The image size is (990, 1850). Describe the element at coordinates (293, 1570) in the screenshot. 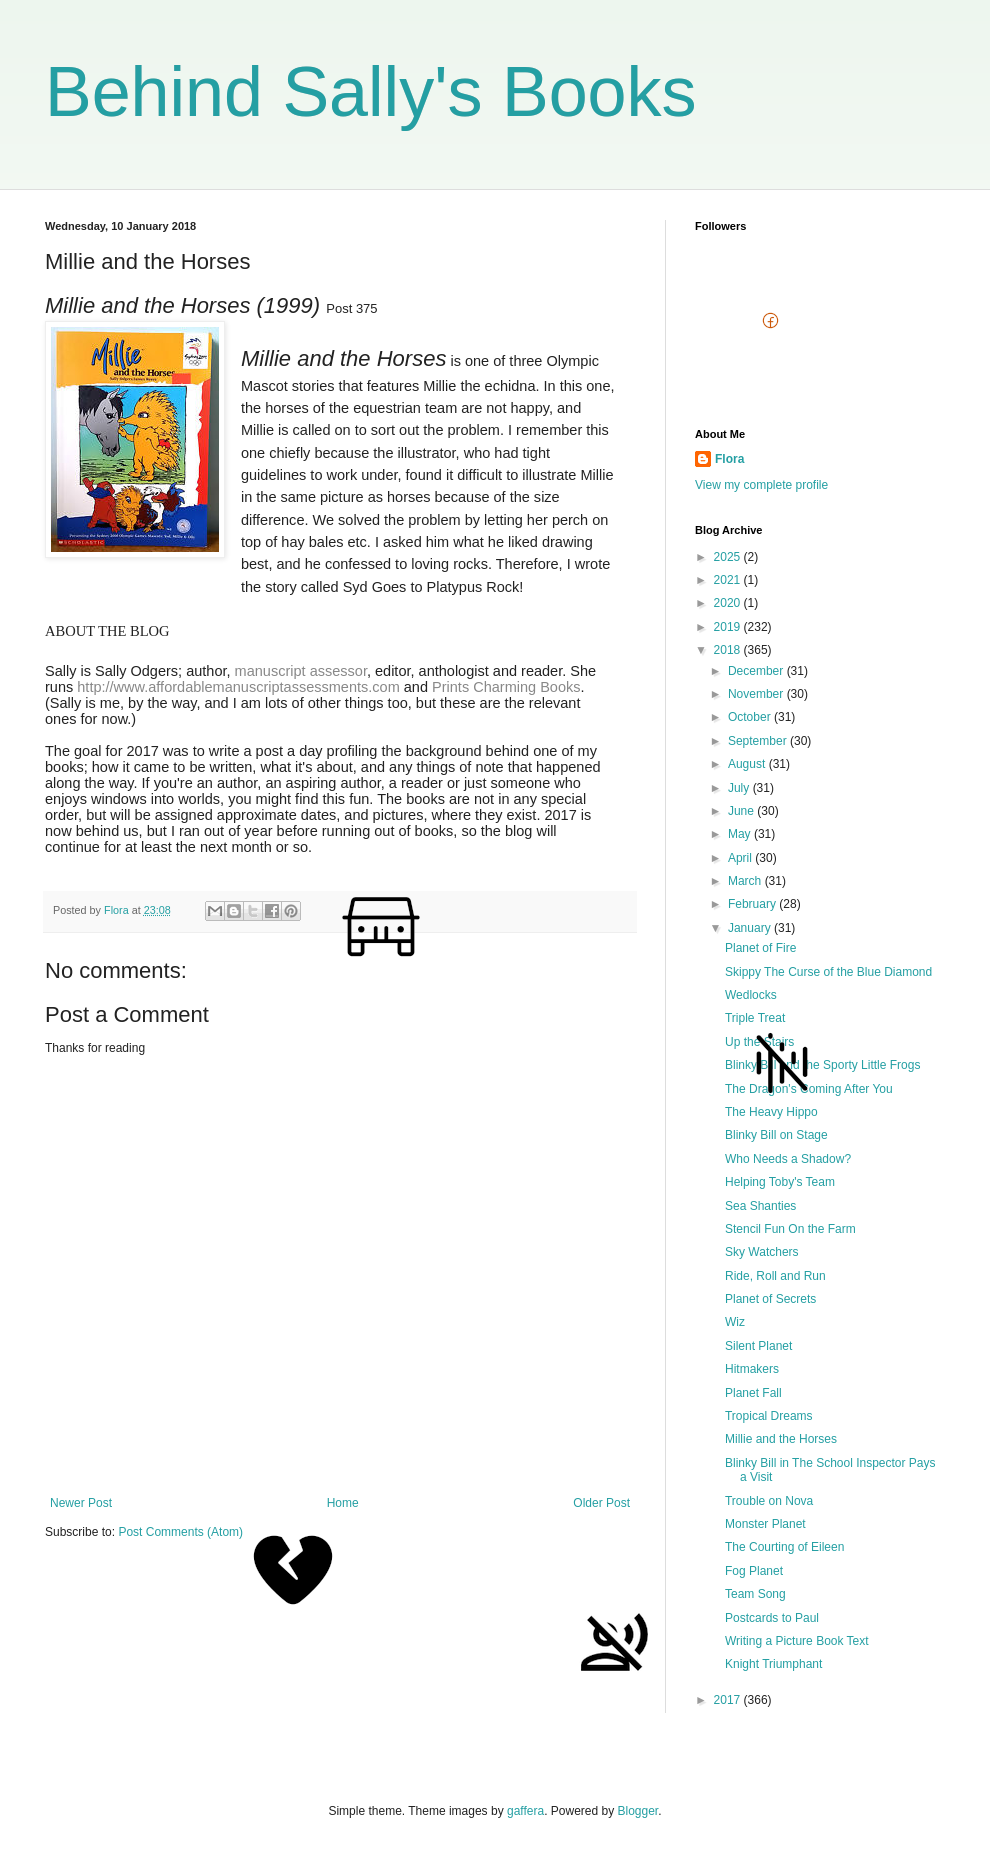

I see `unlike or remove from favorites` at that location.